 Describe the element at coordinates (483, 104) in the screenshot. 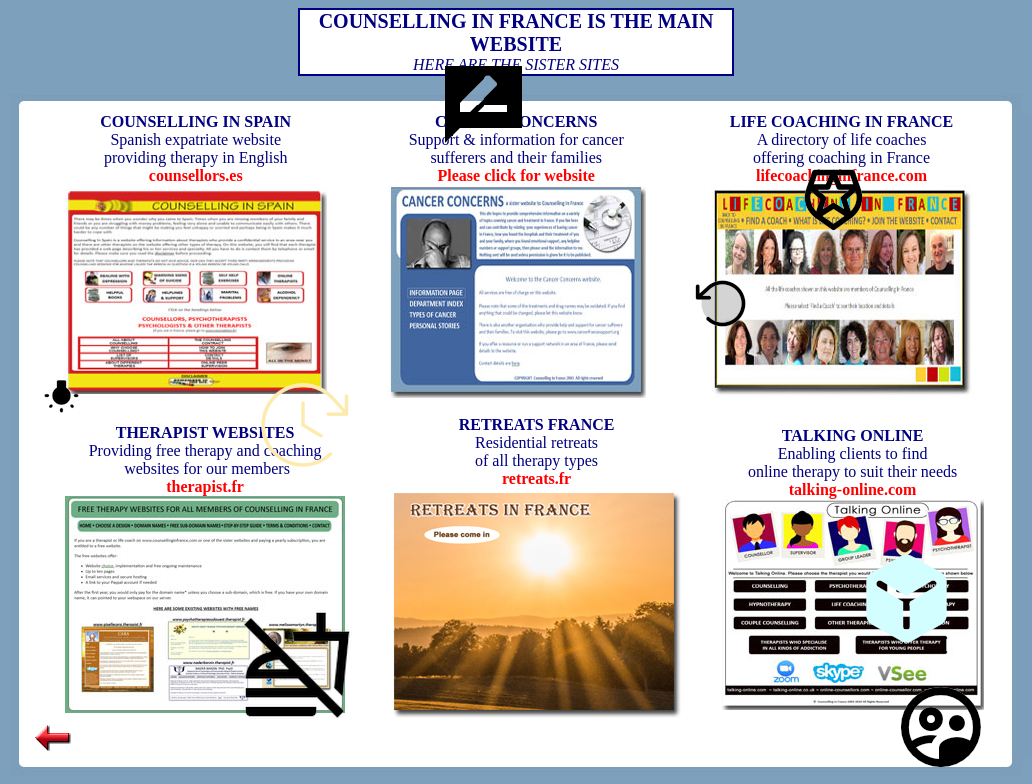

I see `write a review or rating` at that location.